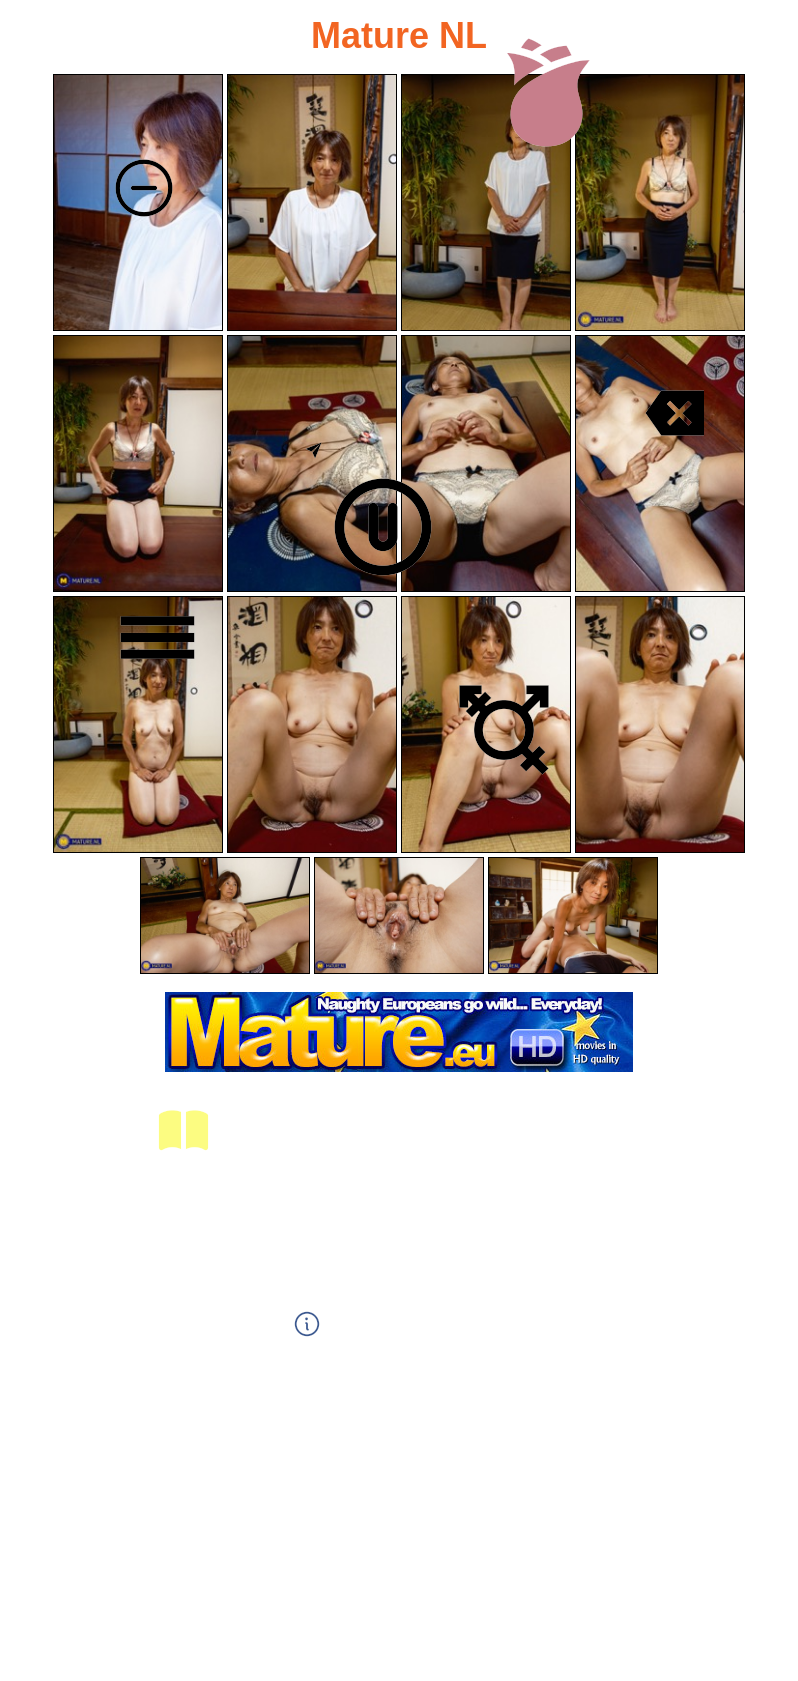 The width and height of the screenshot is (798, 1681). I want to click on access floral or garden-related features, so click(546, 92).